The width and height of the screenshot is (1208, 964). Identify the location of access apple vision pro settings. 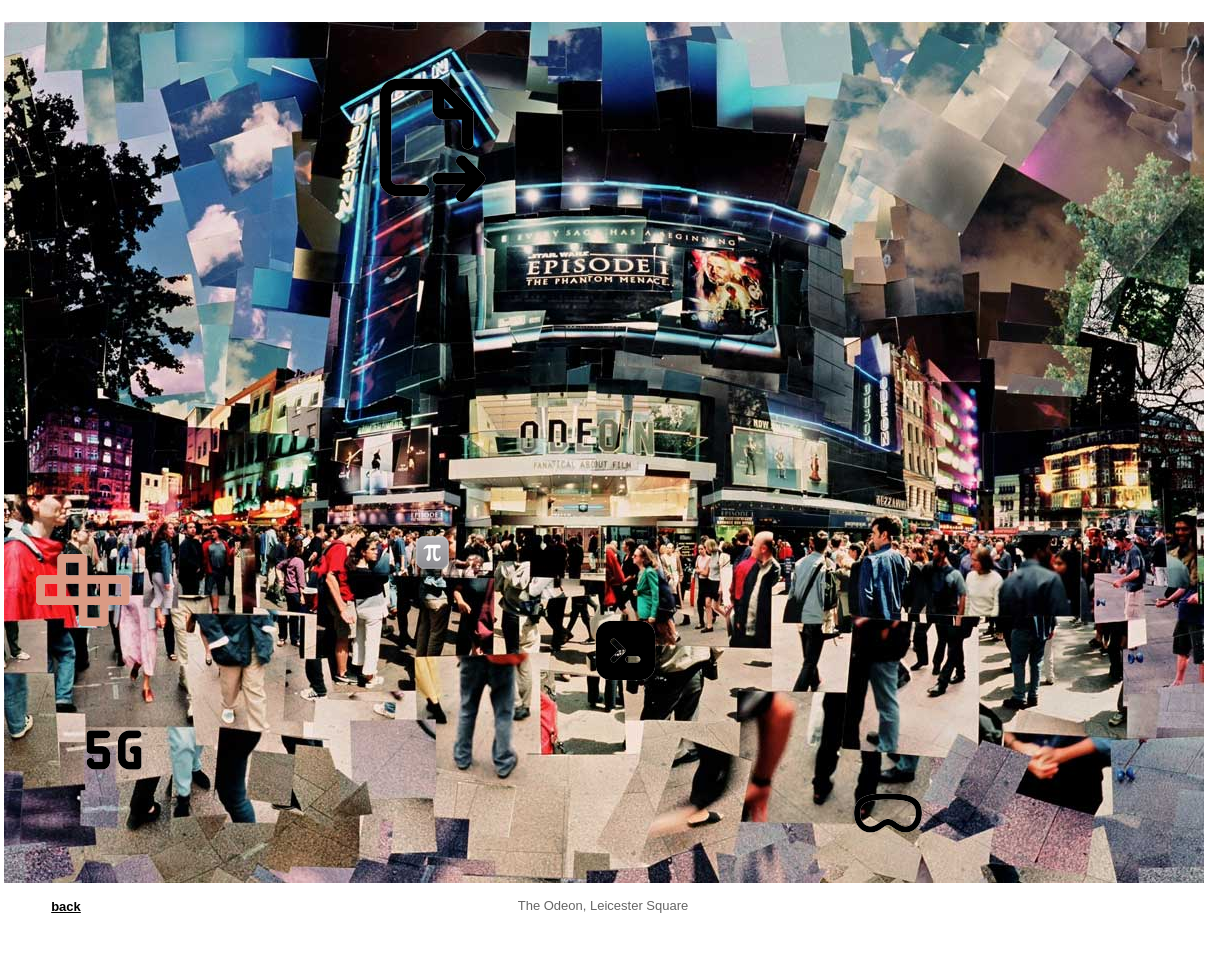
(888, 812).